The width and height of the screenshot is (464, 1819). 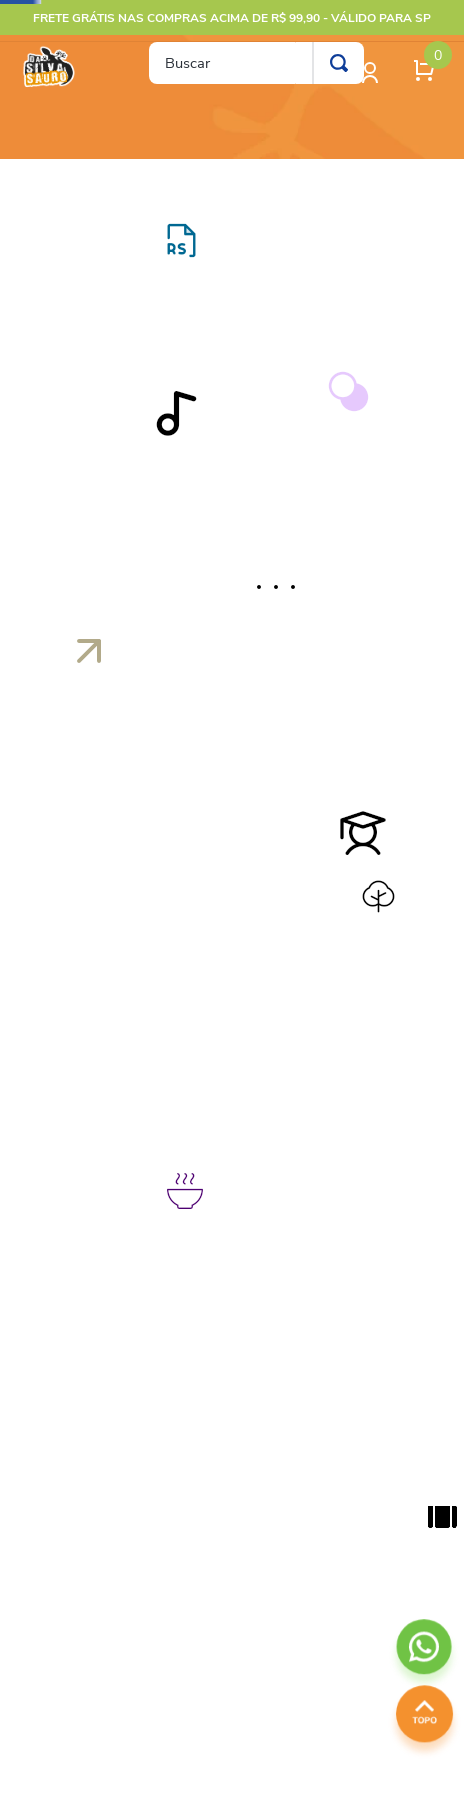 I want to click on switch to array or column view layout, so click(x=441, y=1517).